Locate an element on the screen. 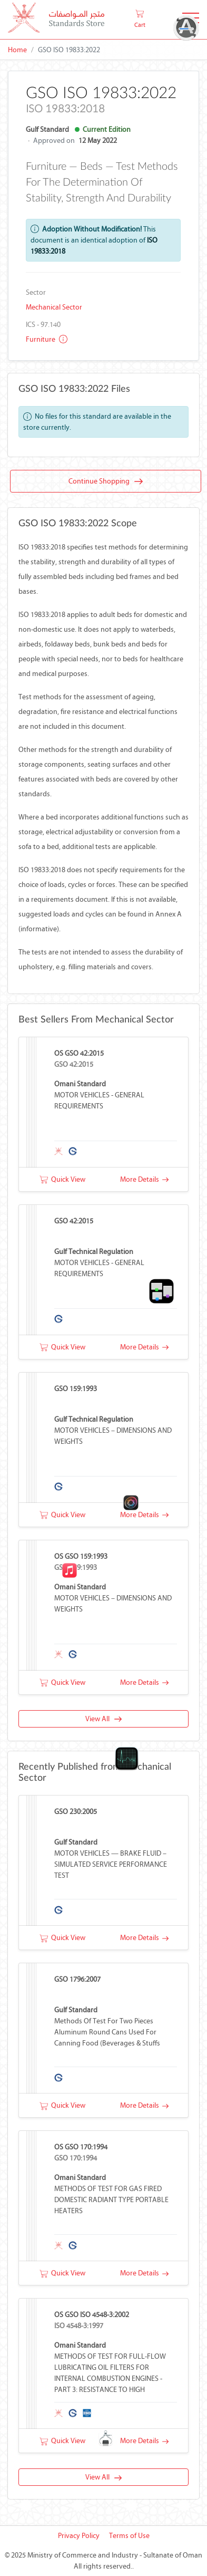 The height and width of the screenshot is (2576, 207). open Image Playground app is located at coordinates (131, 1502).